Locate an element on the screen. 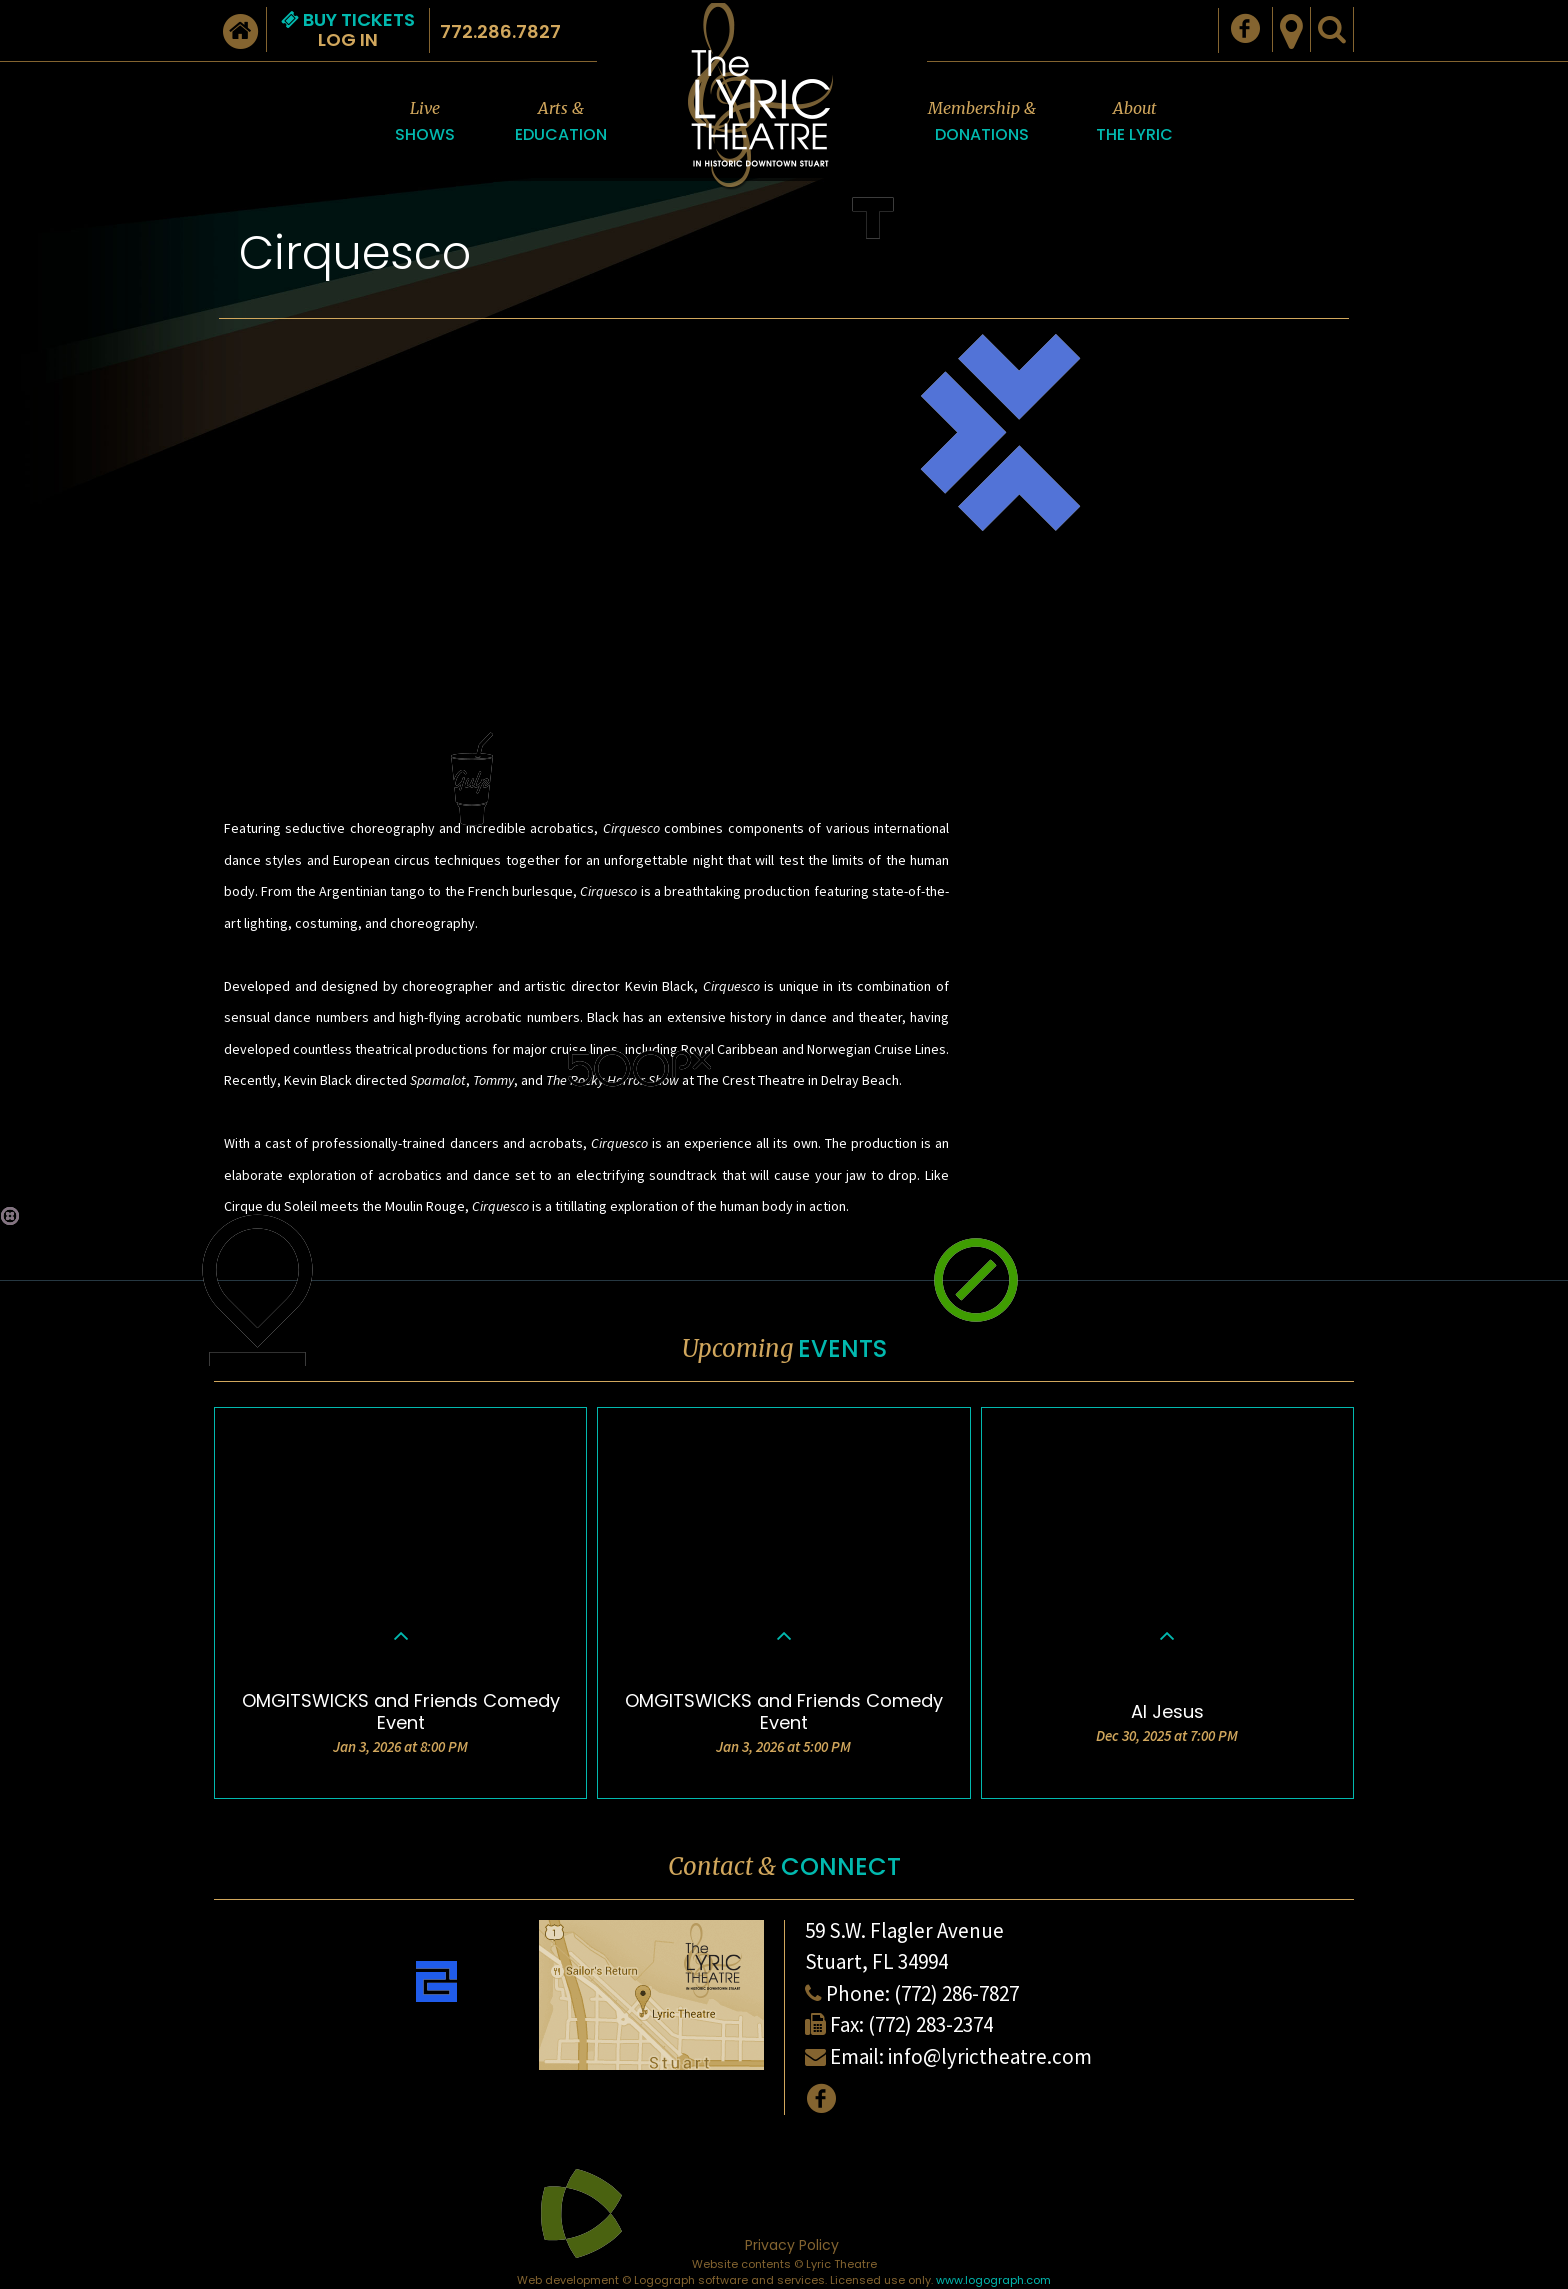 The height and width of the screenshot is (2289, 1568). open the TV Time app is located at coordinates (873, 218).